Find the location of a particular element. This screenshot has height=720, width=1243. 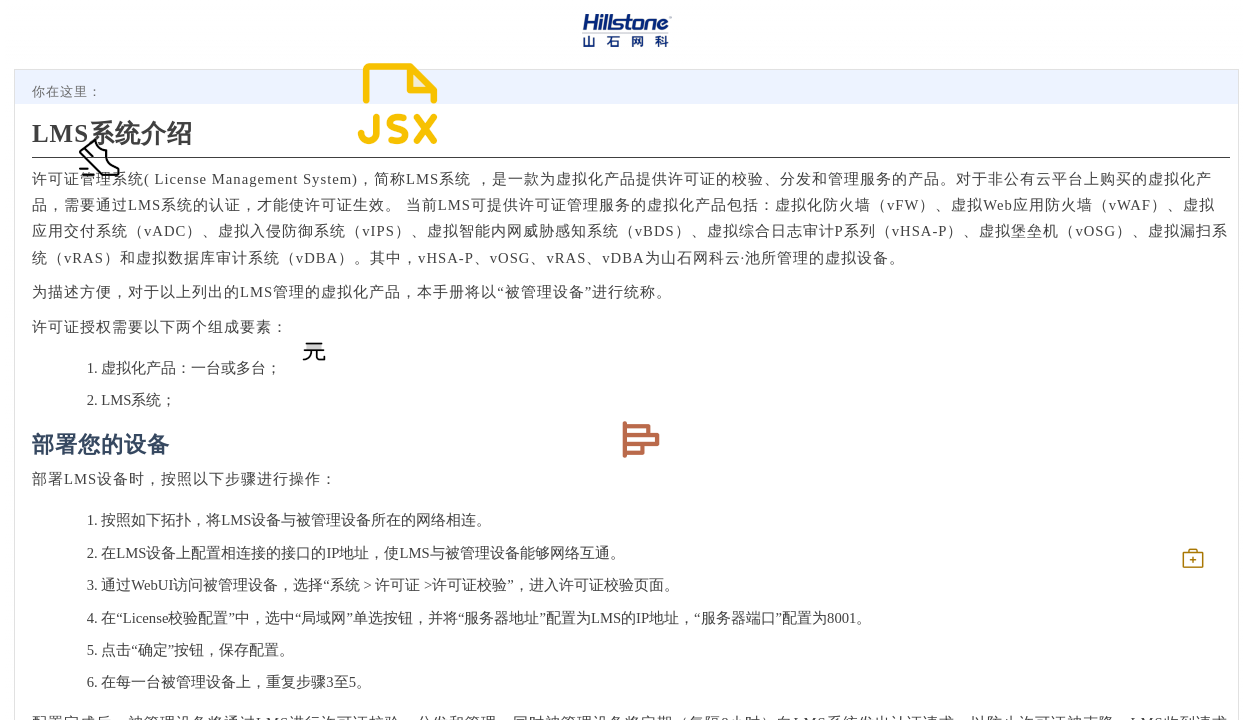

track your running or walking activity is located at coordinates (98, 159).